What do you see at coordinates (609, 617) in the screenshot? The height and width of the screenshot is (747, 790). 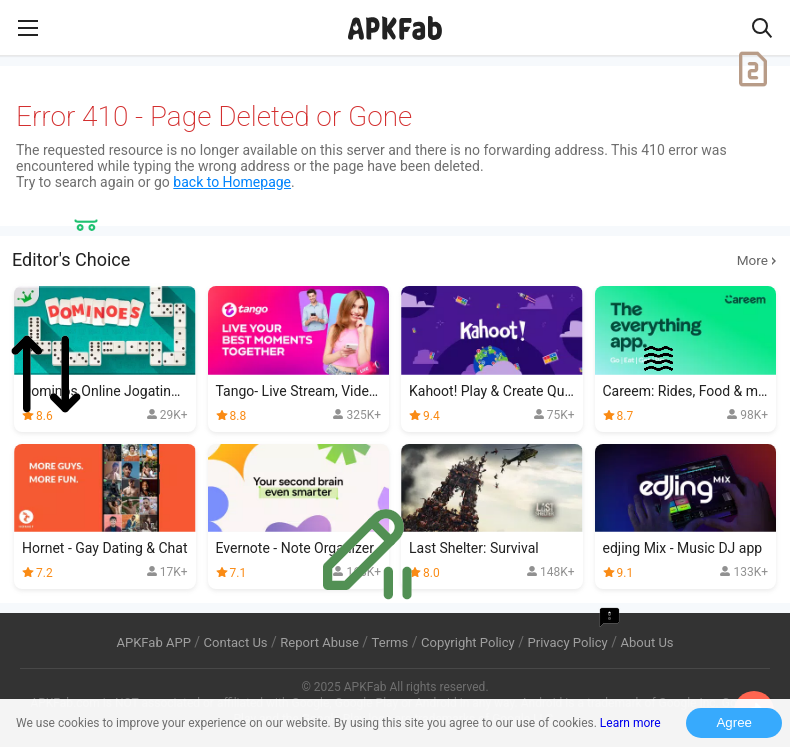 I see `submit feedback or comments` at bounding box center [609, 617].